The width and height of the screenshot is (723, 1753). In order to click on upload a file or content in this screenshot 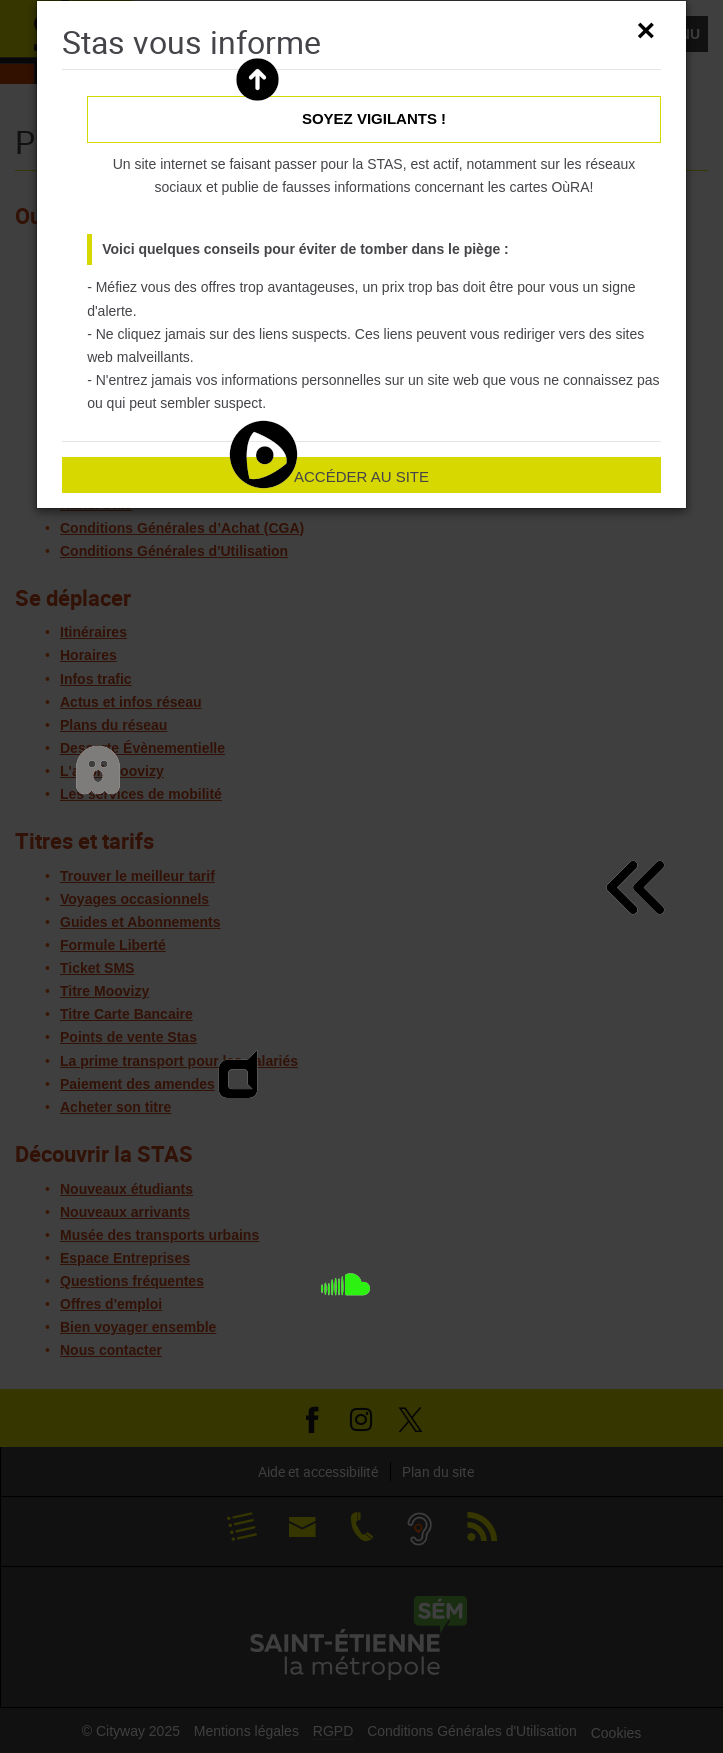, I will do `click(257, 79)`.